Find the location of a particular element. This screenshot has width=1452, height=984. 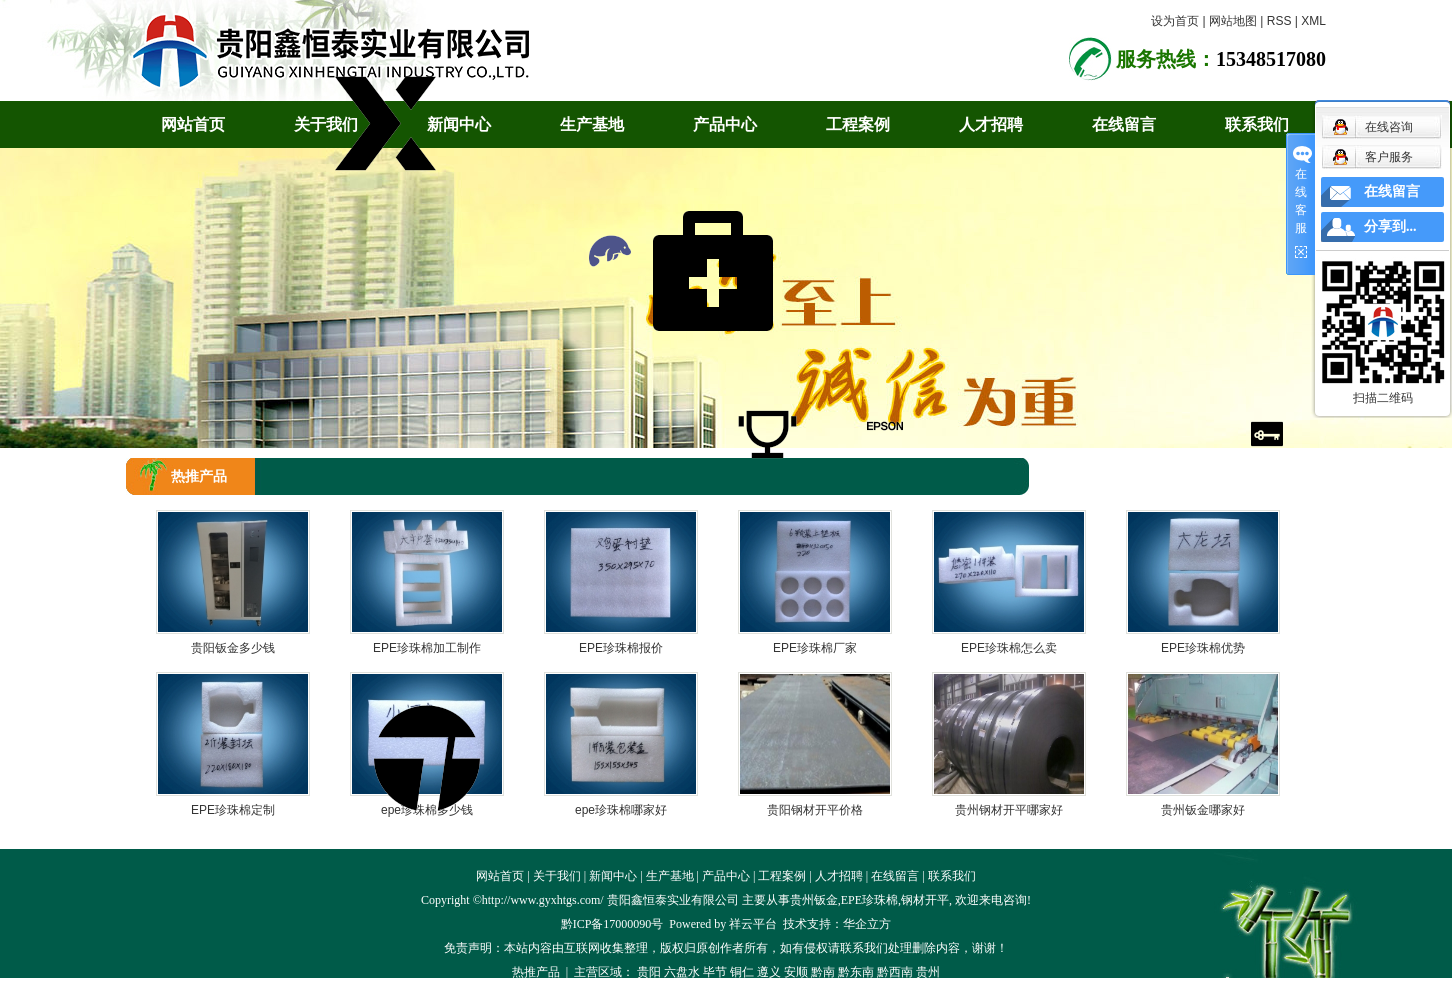

open Studio 3T MongoDB database management tool is located at coordinates (610, 251).